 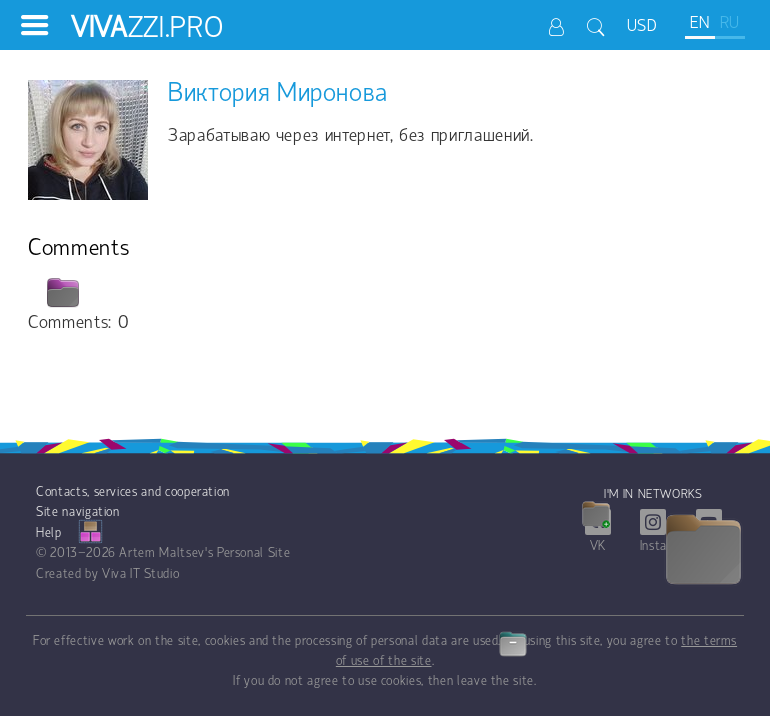 I want to click on open folder to view contents, so click(x=703, y=549).